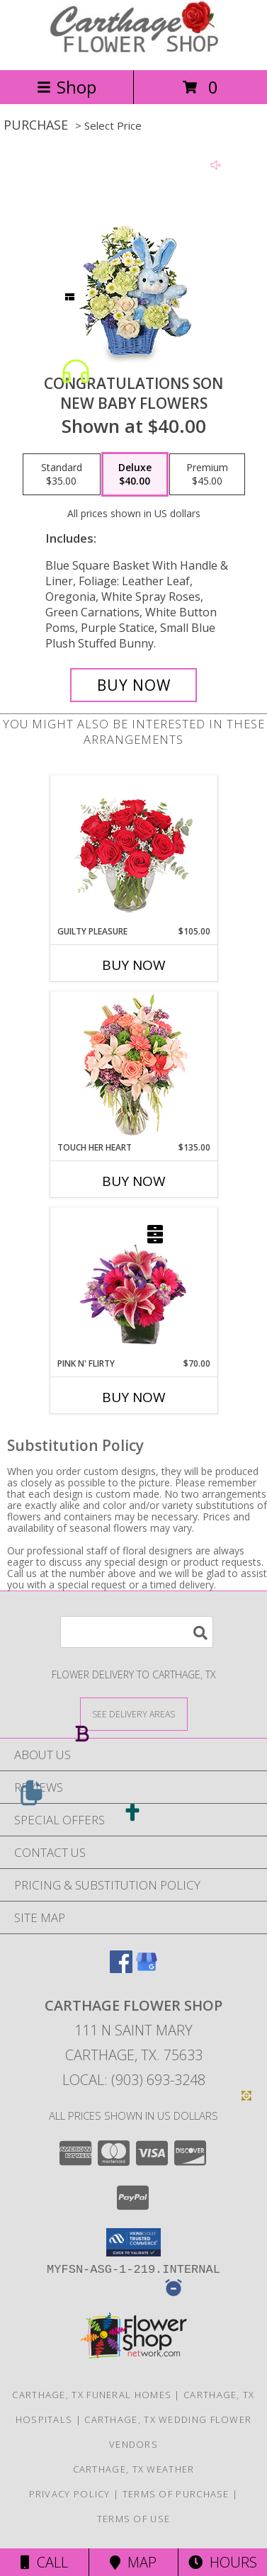 The image size is (267, 2576). I want to click on apply bold formatting to selected text, so click(82, 1734).